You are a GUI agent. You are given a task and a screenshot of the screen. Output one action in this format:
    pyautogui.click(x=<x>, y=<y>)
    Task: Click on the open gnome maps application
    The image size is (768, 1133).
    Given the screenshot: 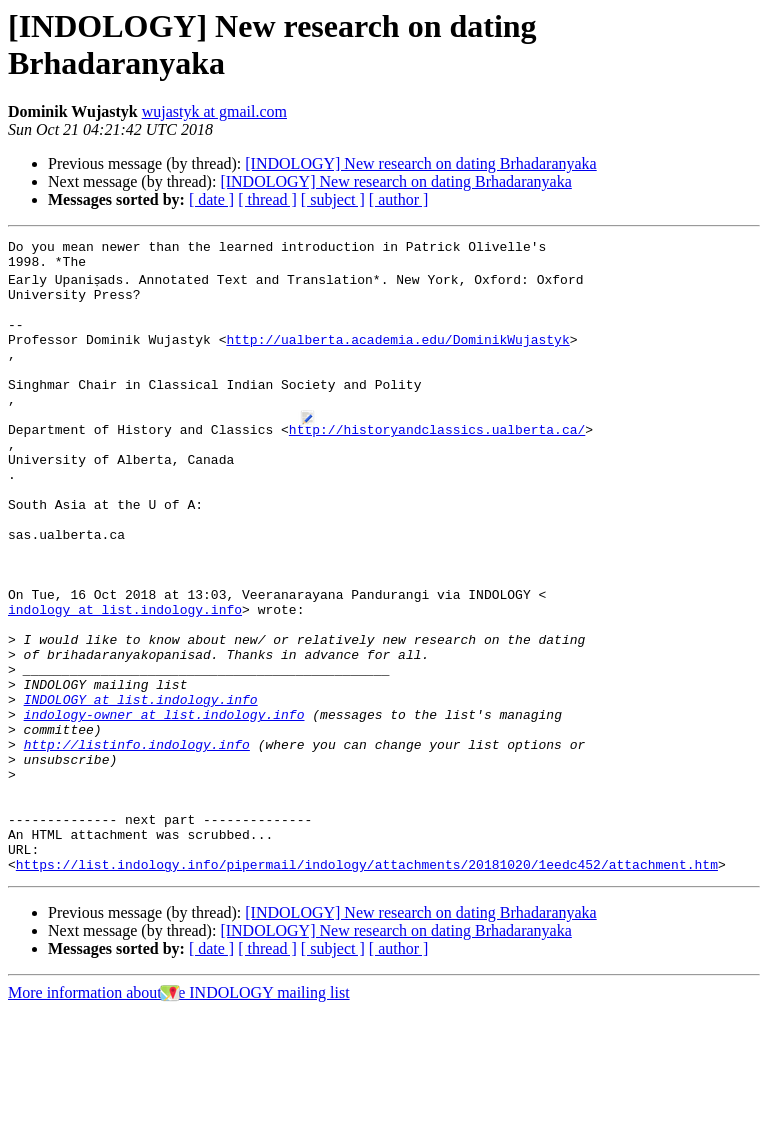 What is the action you would take?
    pyautogui.click(x=170, y=993)
    